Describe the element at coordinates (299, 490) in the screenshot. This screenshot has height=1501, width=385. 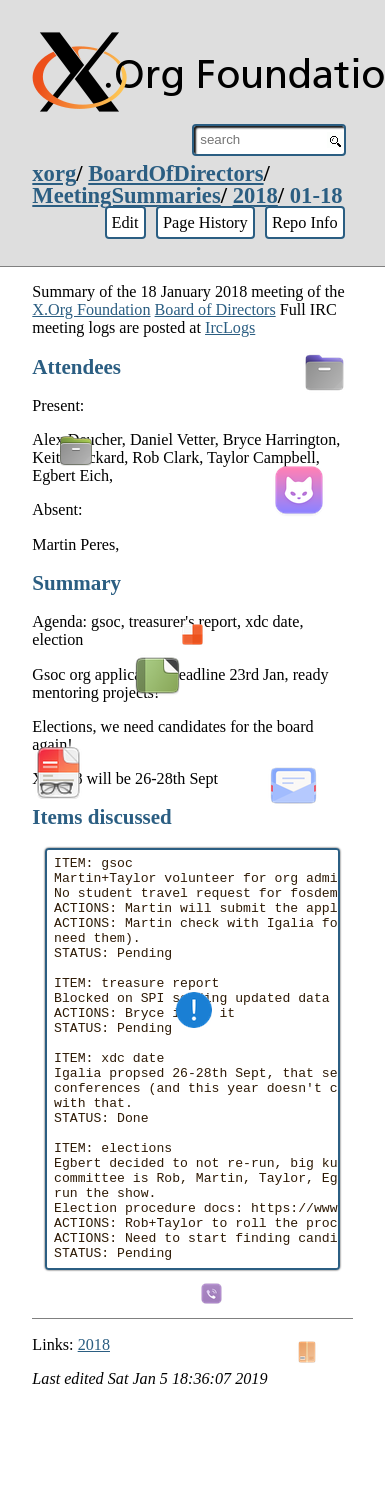
I see `open clash verge proxy client` at that location.